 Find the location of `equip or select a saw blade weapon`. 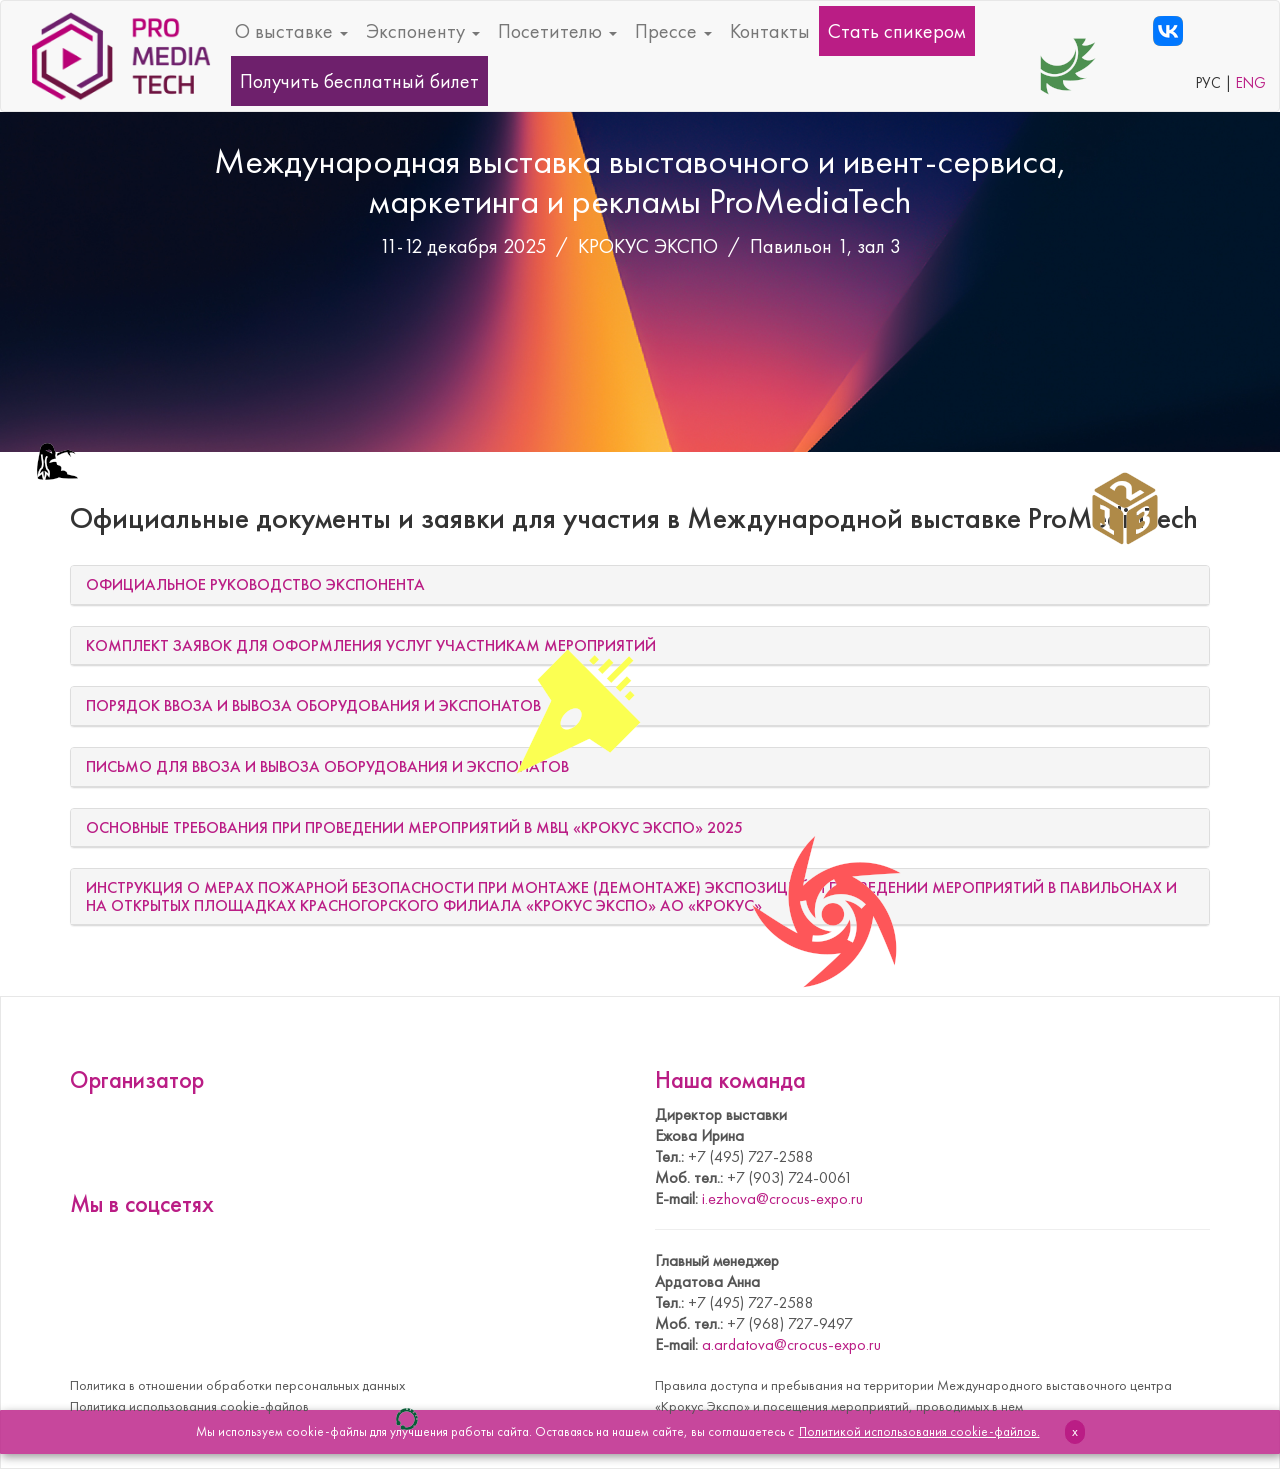

equip or select a saw blade weapon is located at coordinates (1068, 66).